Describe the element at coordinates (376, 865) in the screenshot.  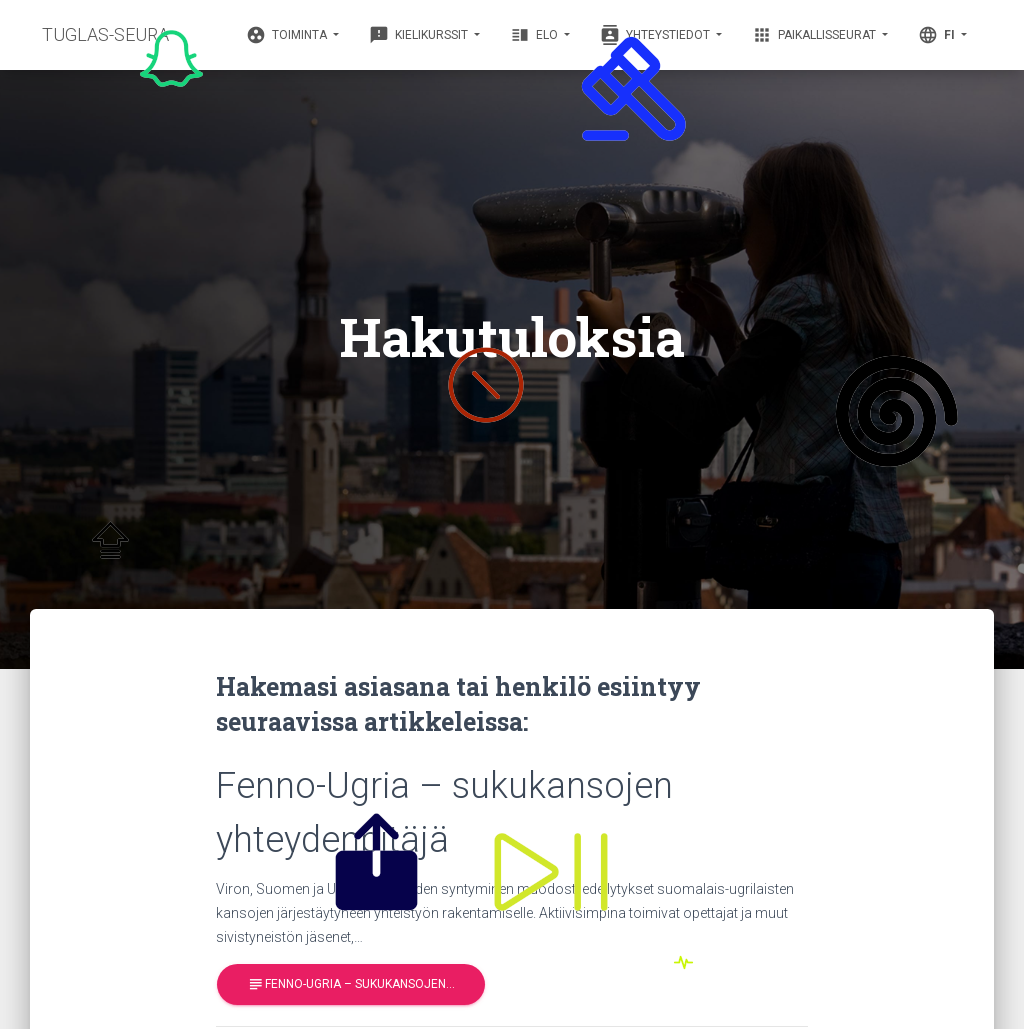
I see `export or upload a file` at that location.